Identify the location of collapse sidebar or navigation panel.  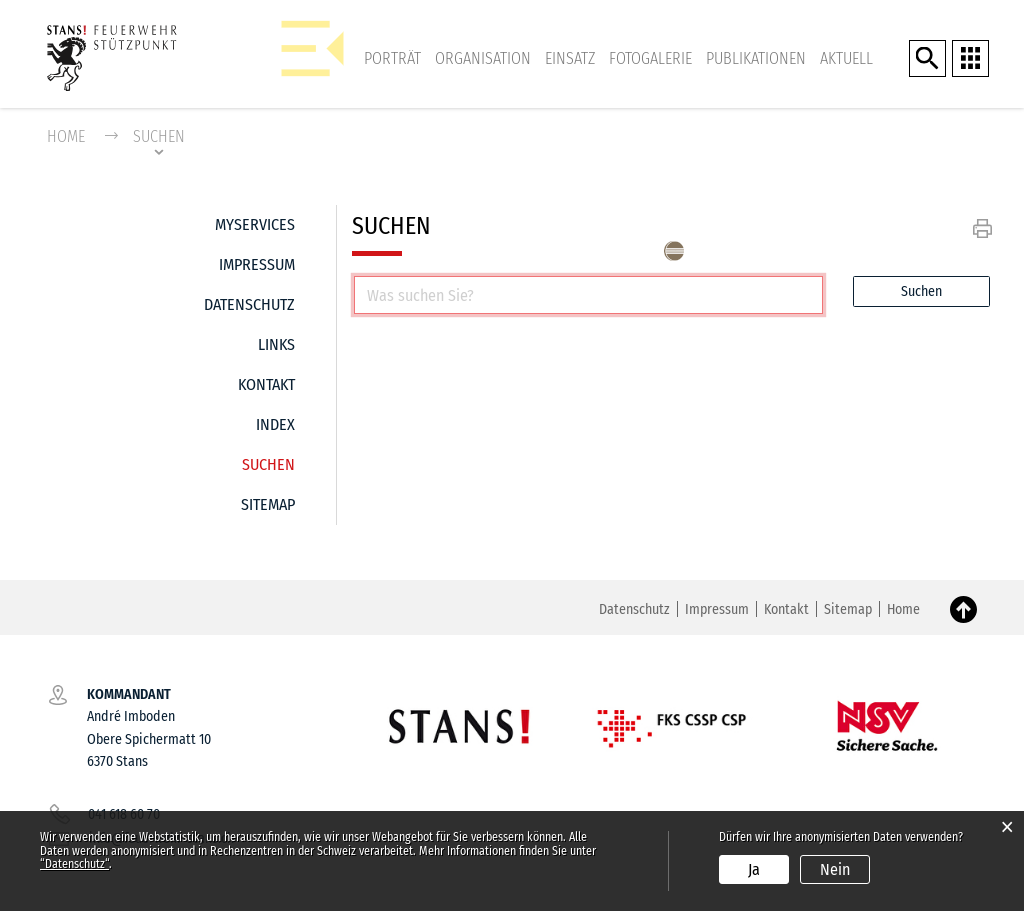
(312, 48).